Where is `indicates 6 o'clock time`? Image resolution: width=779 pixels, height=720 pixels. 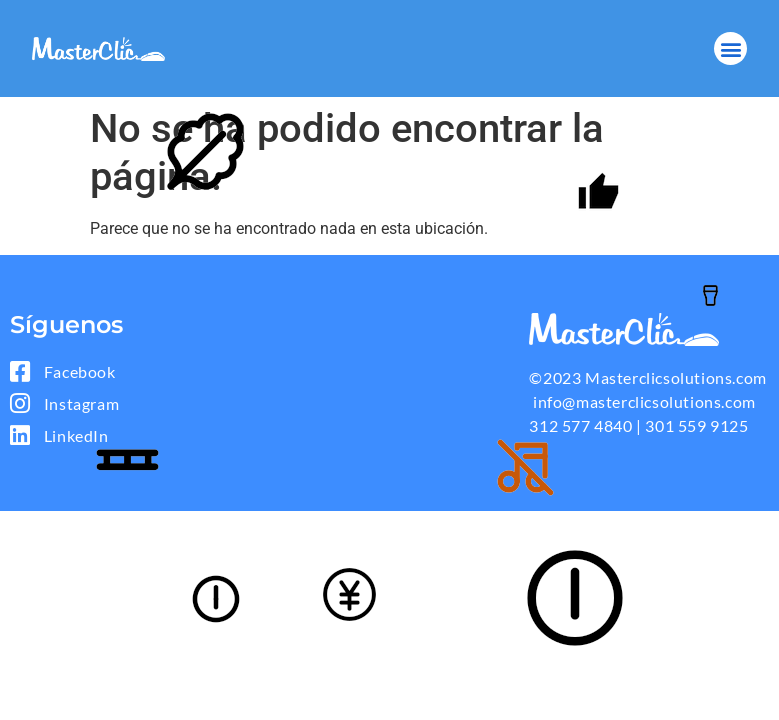
indicates 6 o'clock time is located at coordinates (216, 599).